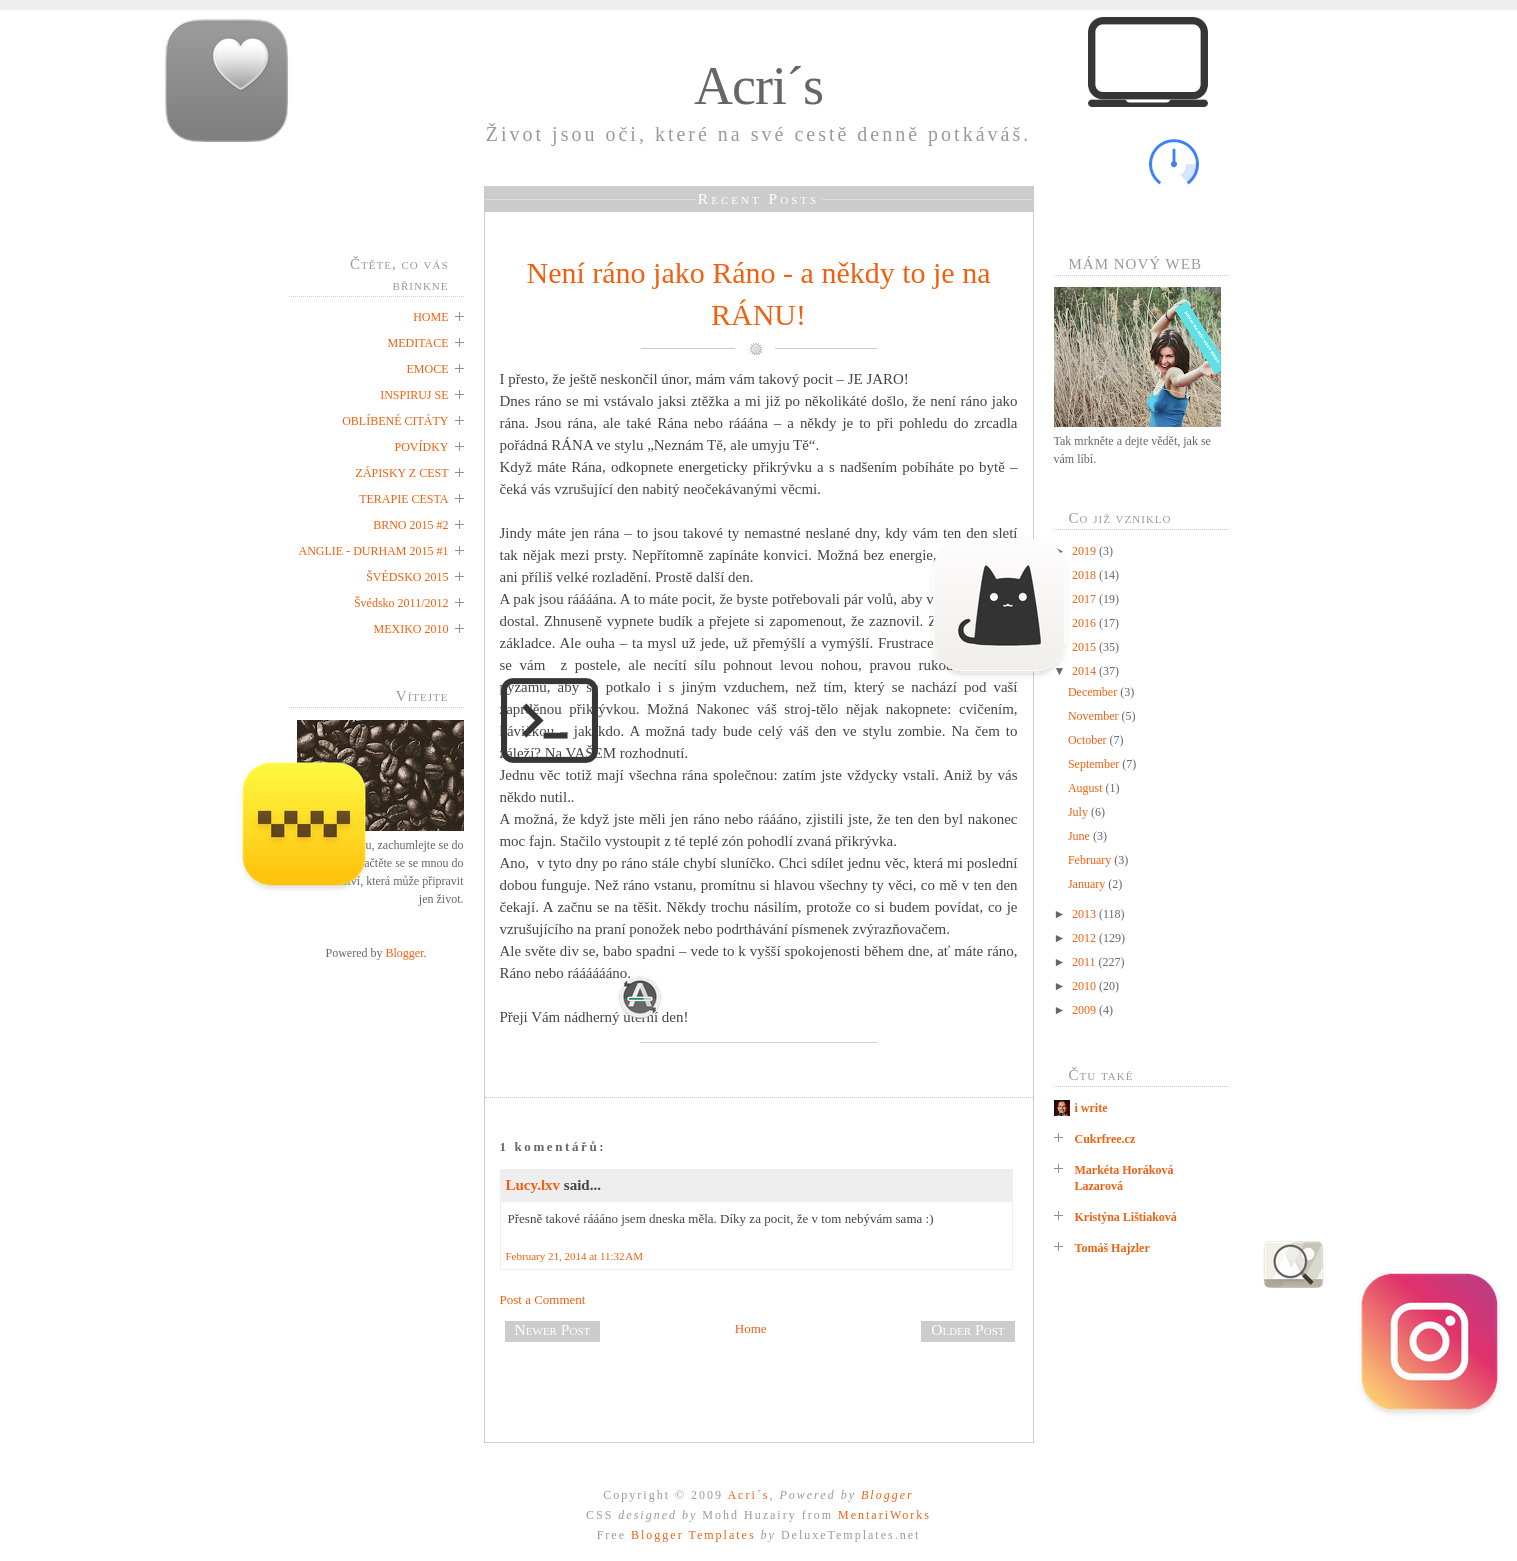 This screenshot has height=1561, width=1517. What do you see at coordinates (1148, 62) in the screenshot?
I see `indicates laptop or portable computer device` at bounding box center [1148, 62].